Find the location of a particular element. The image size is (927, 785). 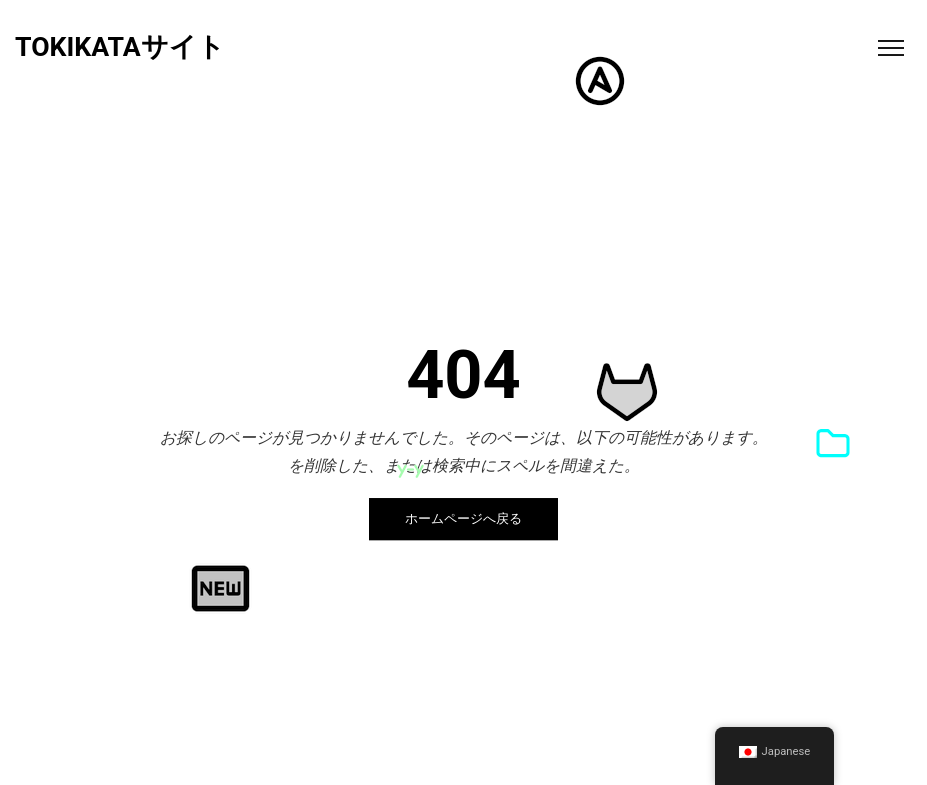

ansible automation platform logo is located at coordinates (600, 81).